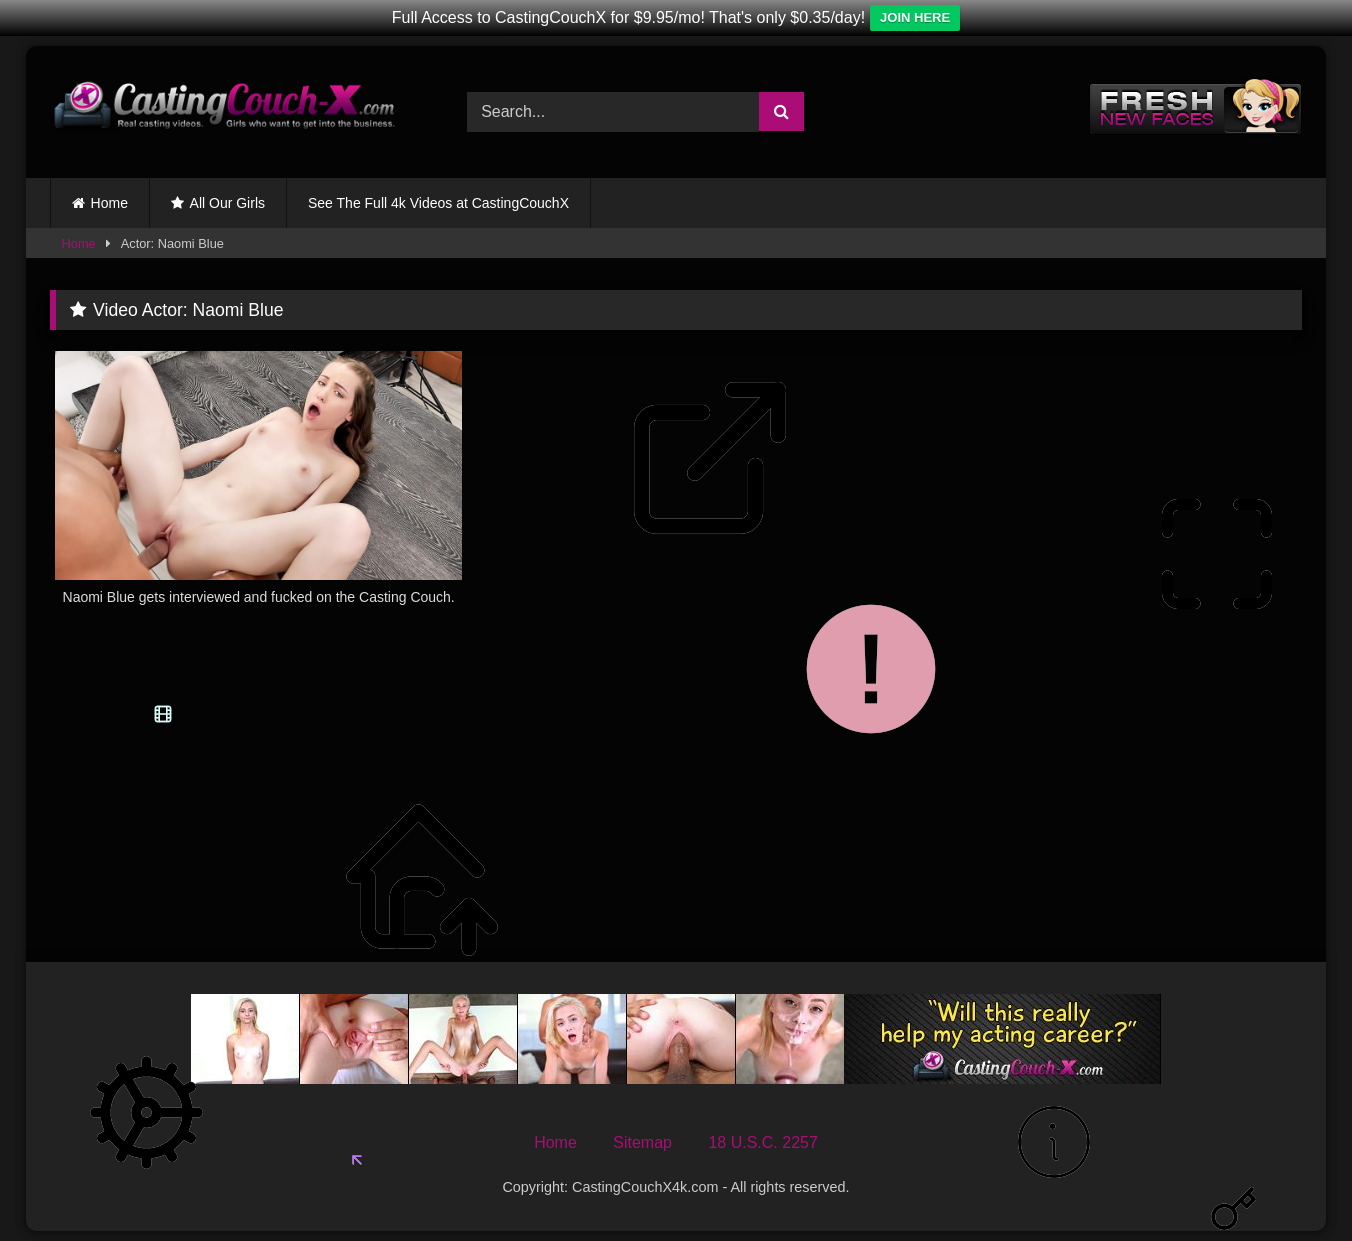 This screenshot has width=1352, height=1241. What do you see at coordinates (357, 1160) in the screenshot?
I see `navigate back to previous screen` at bounding box center [357, 1160].